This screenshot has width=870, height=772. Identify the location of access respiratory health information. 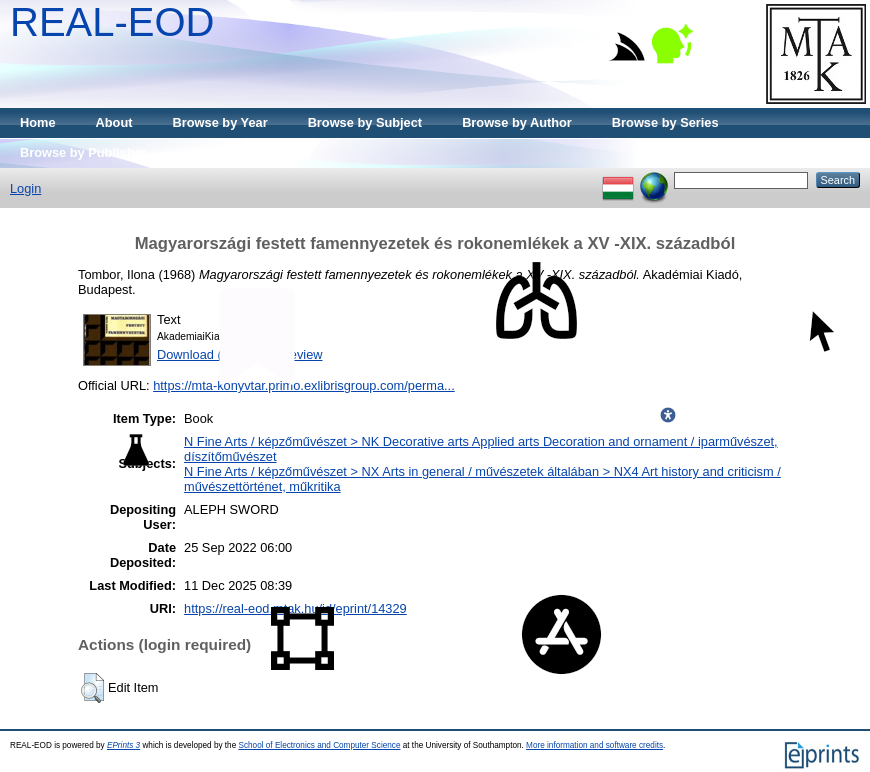
(536, 302).